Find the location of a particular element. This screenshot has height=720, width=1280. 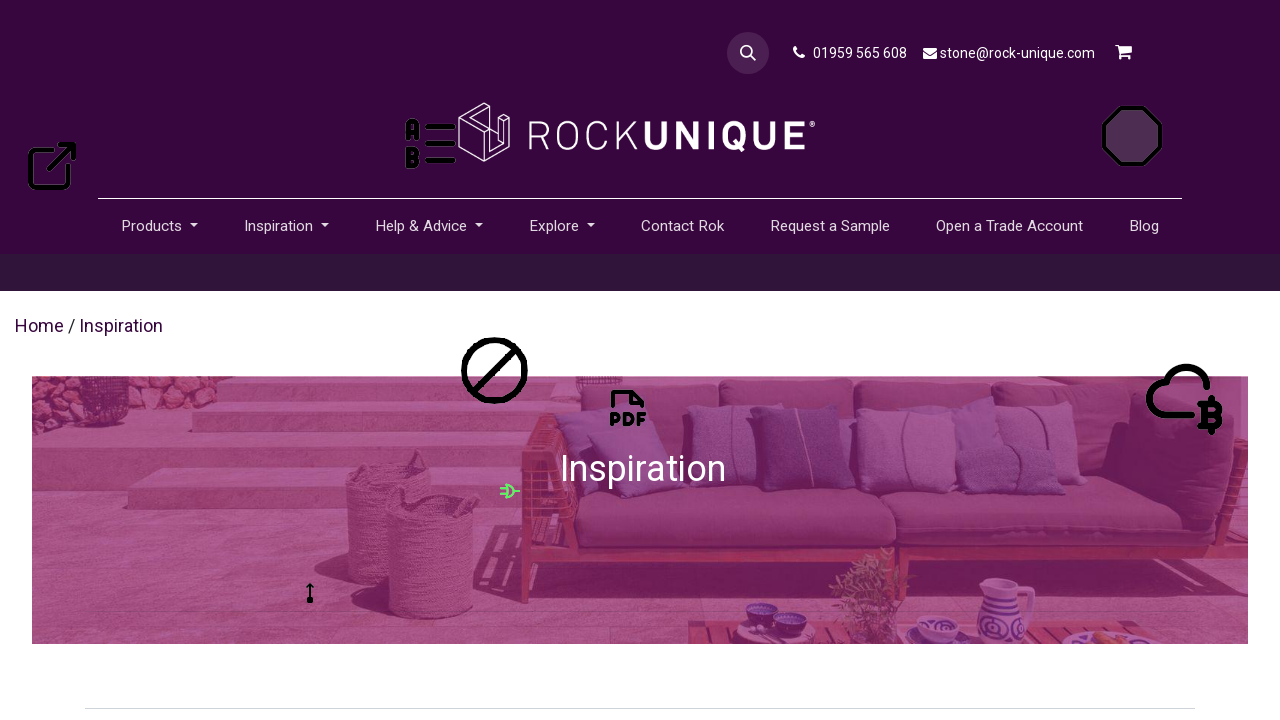

view or open a PDF document is located at coordinates (627, 409).